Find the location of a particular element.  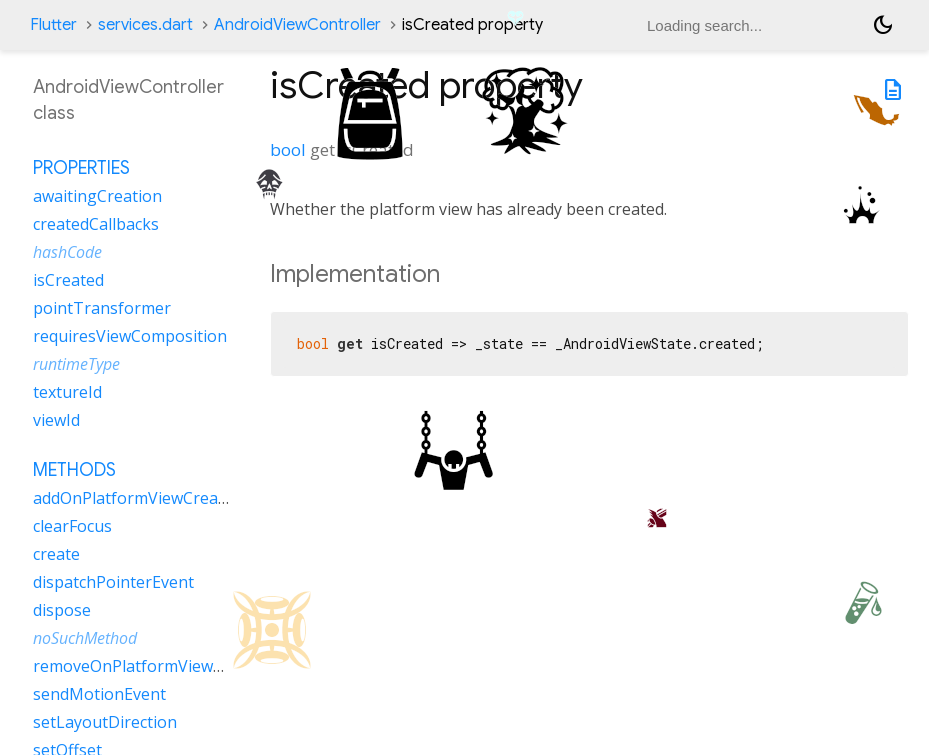

split wood or gather firewood in a crafting game is located at coordinates (657, 518).